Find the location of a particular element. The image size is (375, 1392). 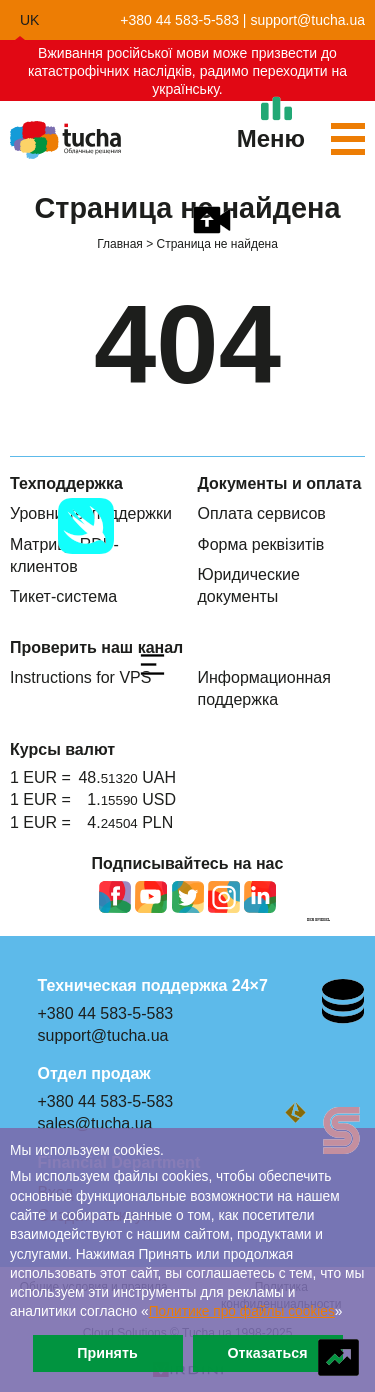

visit Der Spiegel news website is located at coordinates (318, 919).